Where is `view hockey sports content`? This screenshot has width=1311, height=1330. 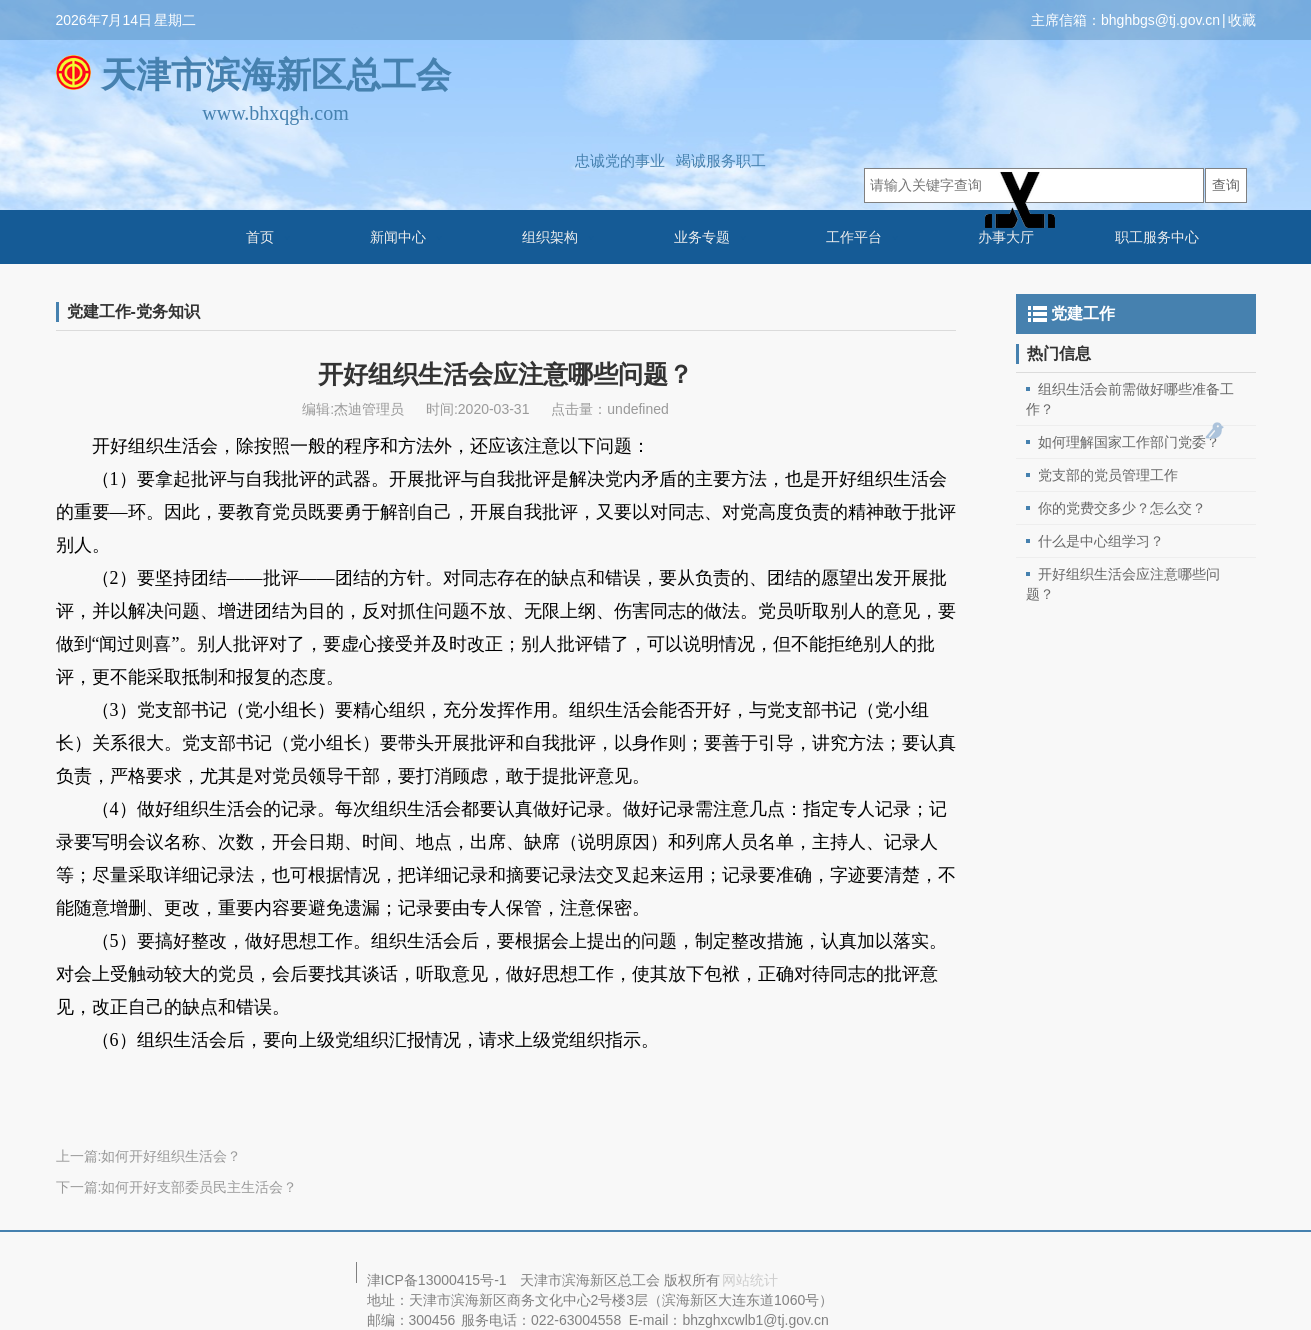
view hockey sports content is located at coordinates (1020, 200).